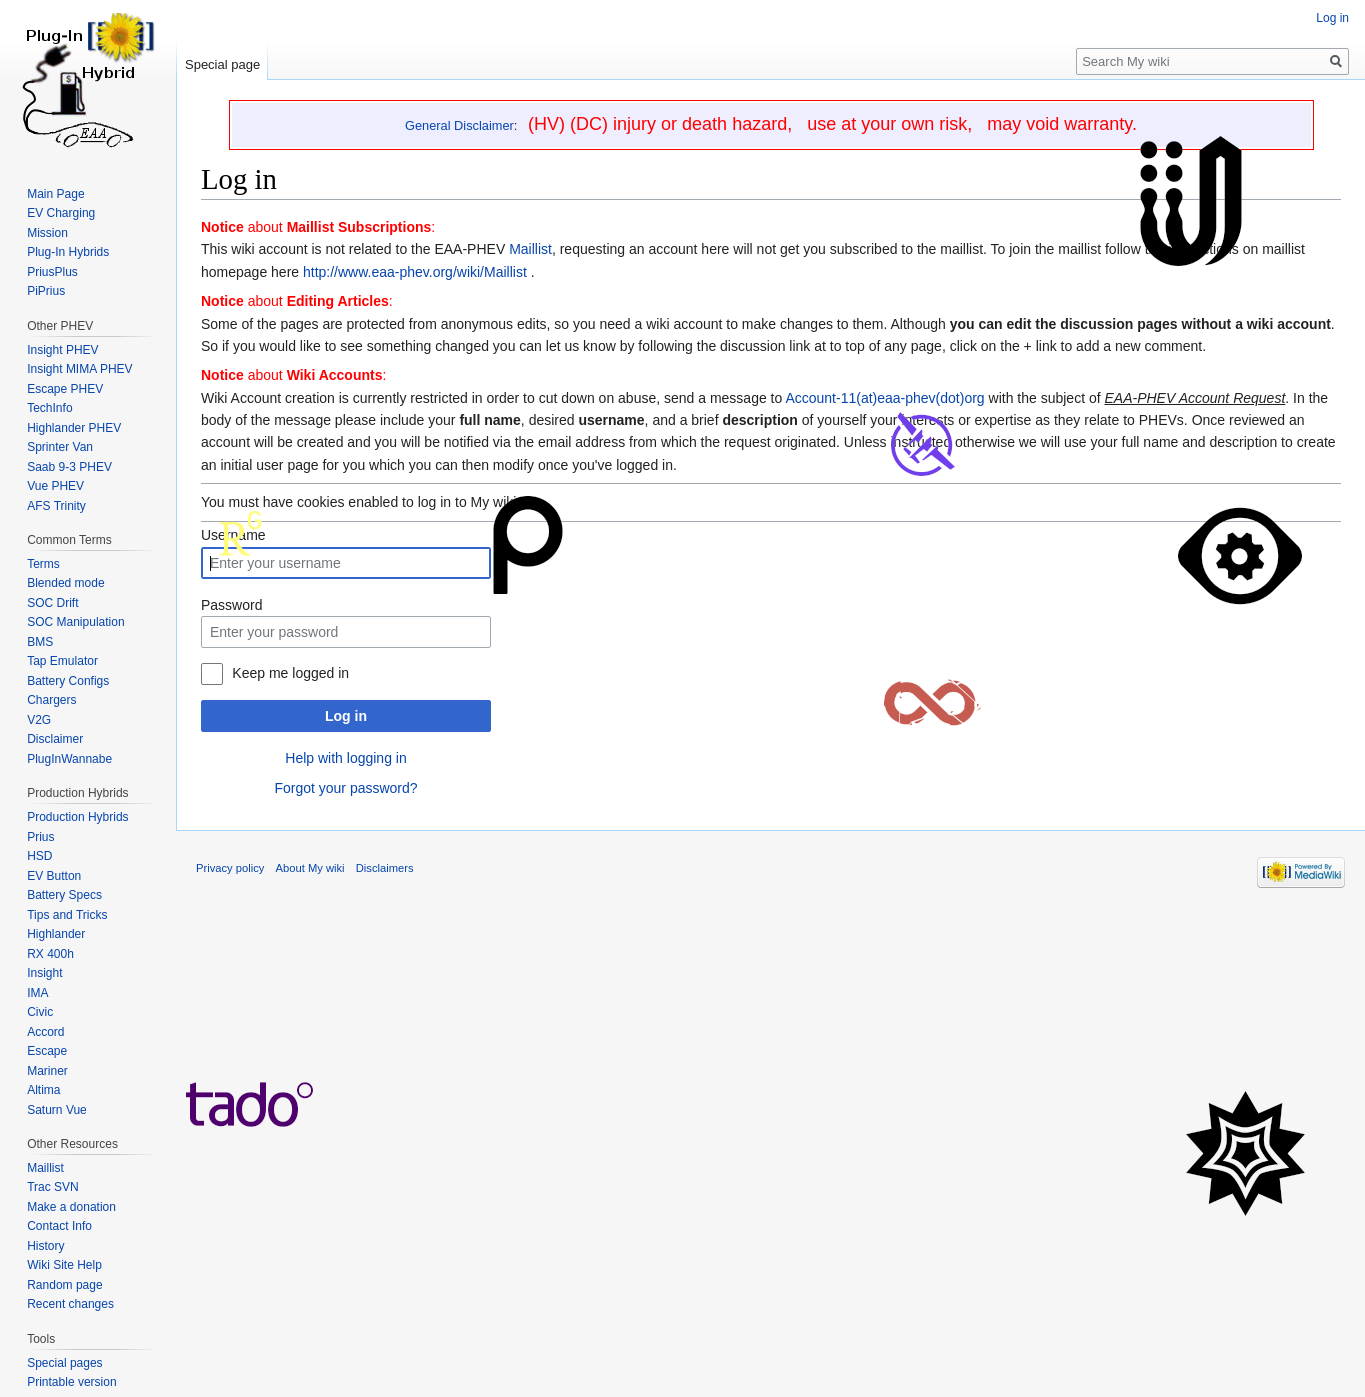  I want to click on infinityfree web hosting service logo, so click(932, 702).